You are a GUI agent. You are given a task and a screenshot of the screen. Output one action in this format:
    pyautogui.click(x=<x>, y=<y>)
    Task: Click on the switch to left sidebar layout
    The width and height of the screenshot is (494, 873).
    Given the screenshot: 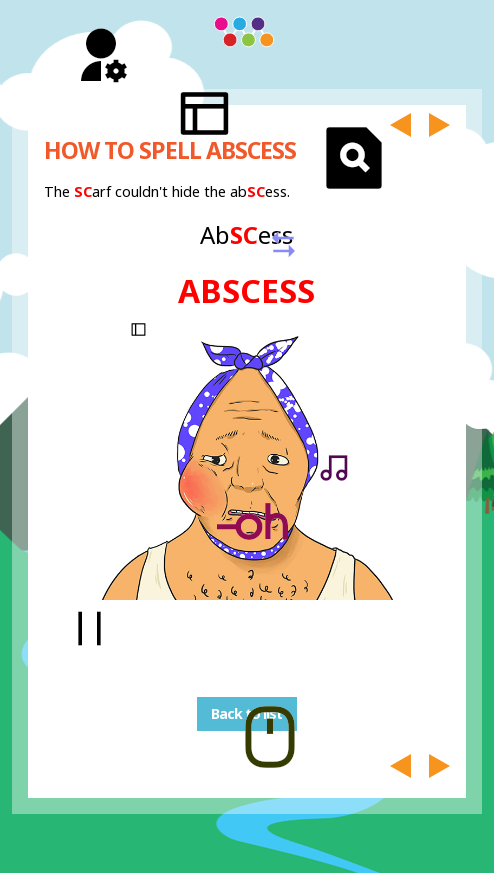 What is the action you would take?
    pyautogui.click(x=138, y=329)
    